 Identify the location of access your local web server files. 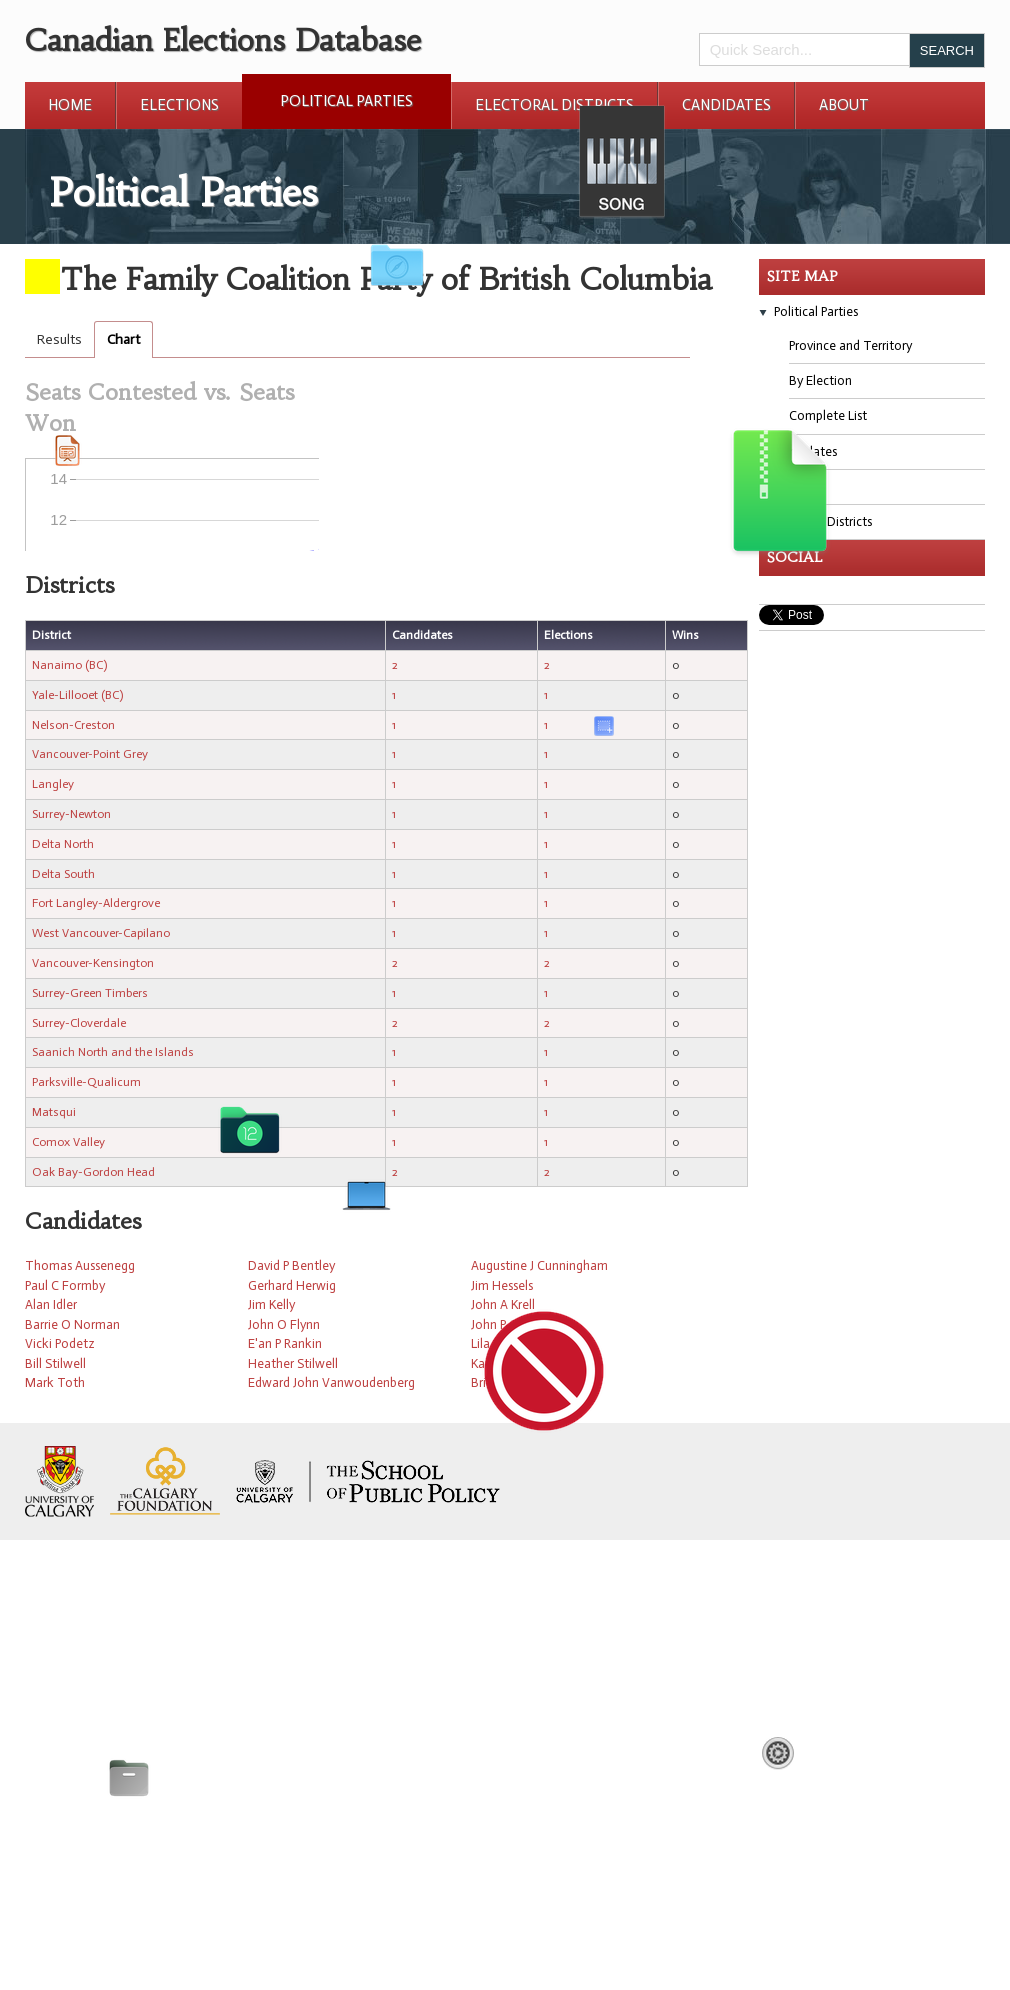
(397, 265).